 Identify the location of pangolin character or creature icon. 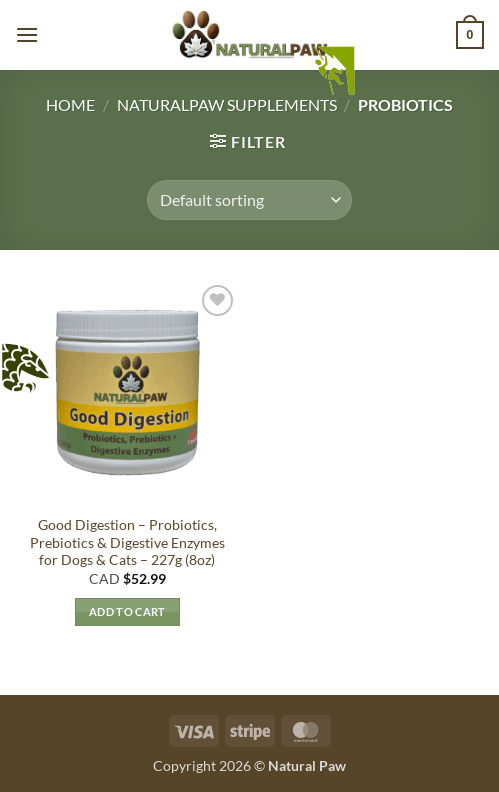
(27, 368).